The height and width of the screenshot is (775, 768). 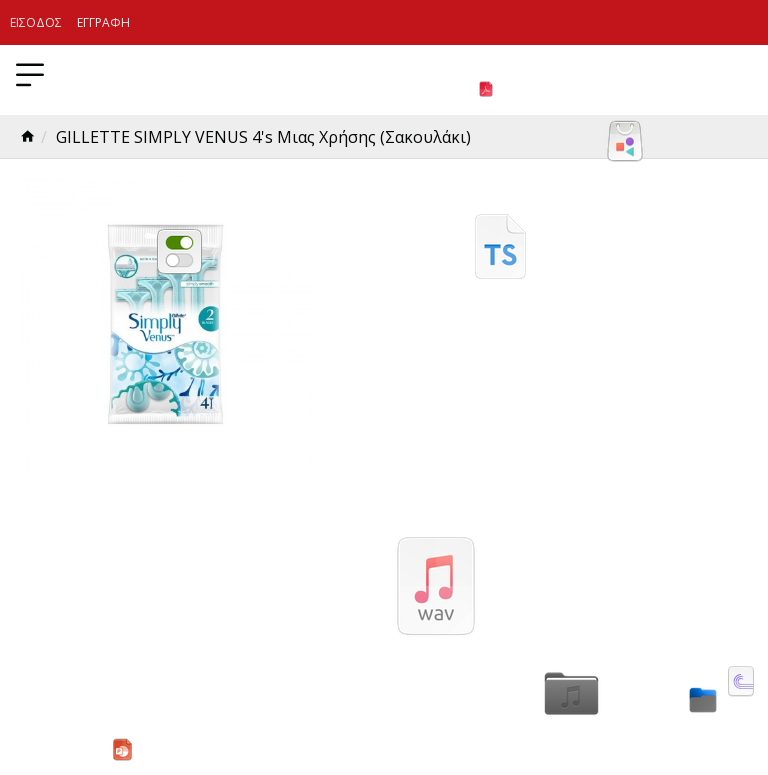 What do you see at coordinates (122, 749) in the screenshot?
I see `a Microsoft PowerPoint file` at bounding box center [122, 749].